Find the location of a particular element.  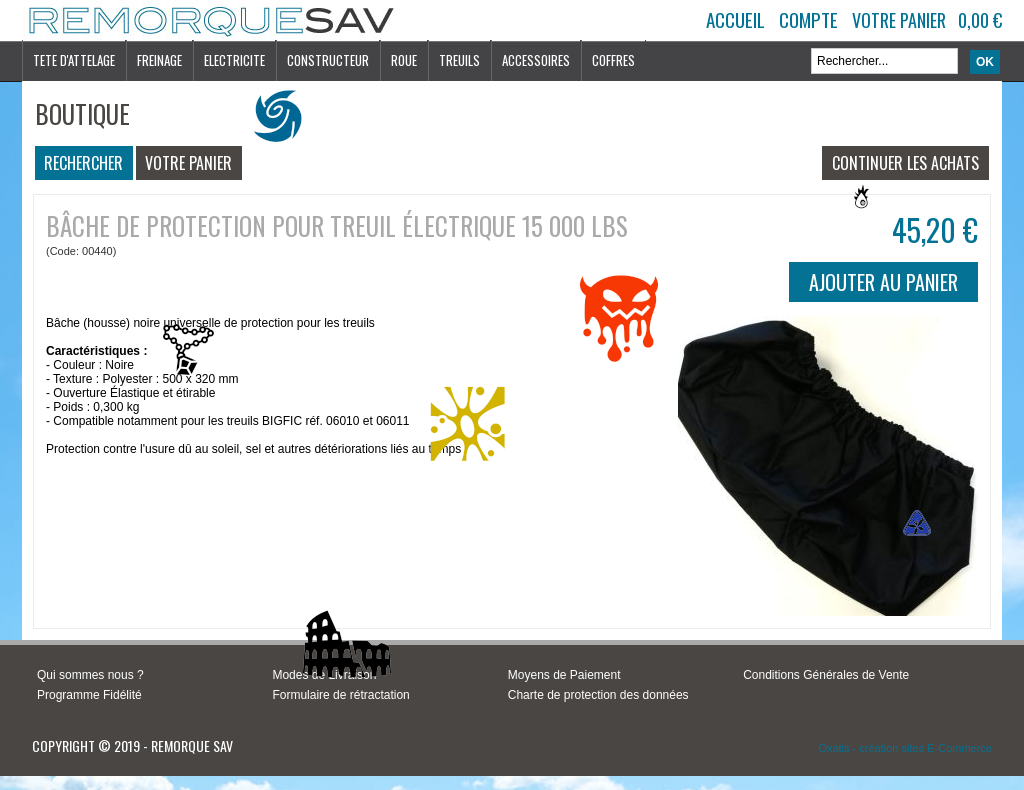

view equipped jewelry or accessories is located at coordinates (188, 349).